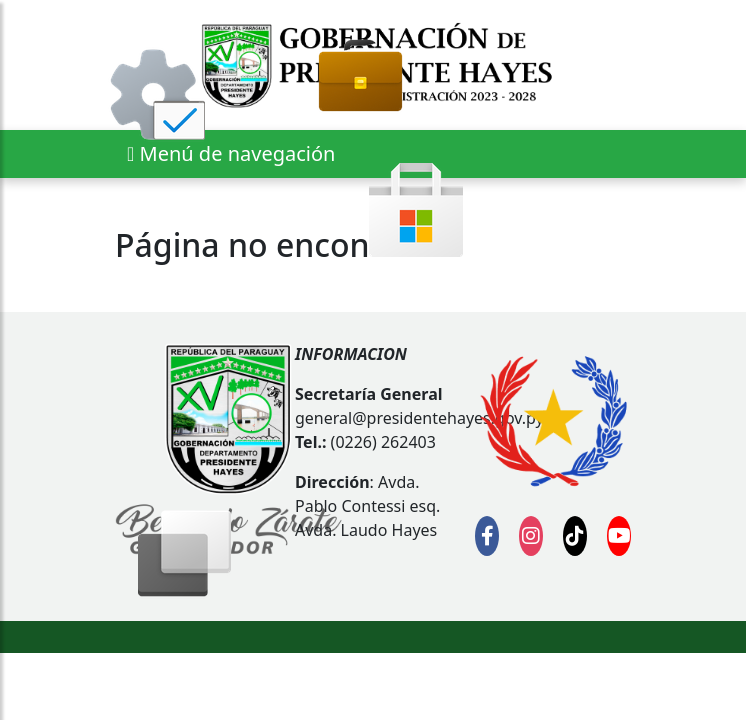 The width and height of the screenshot is (746, 720). I want to click on access work or business files, so click(360, 75).